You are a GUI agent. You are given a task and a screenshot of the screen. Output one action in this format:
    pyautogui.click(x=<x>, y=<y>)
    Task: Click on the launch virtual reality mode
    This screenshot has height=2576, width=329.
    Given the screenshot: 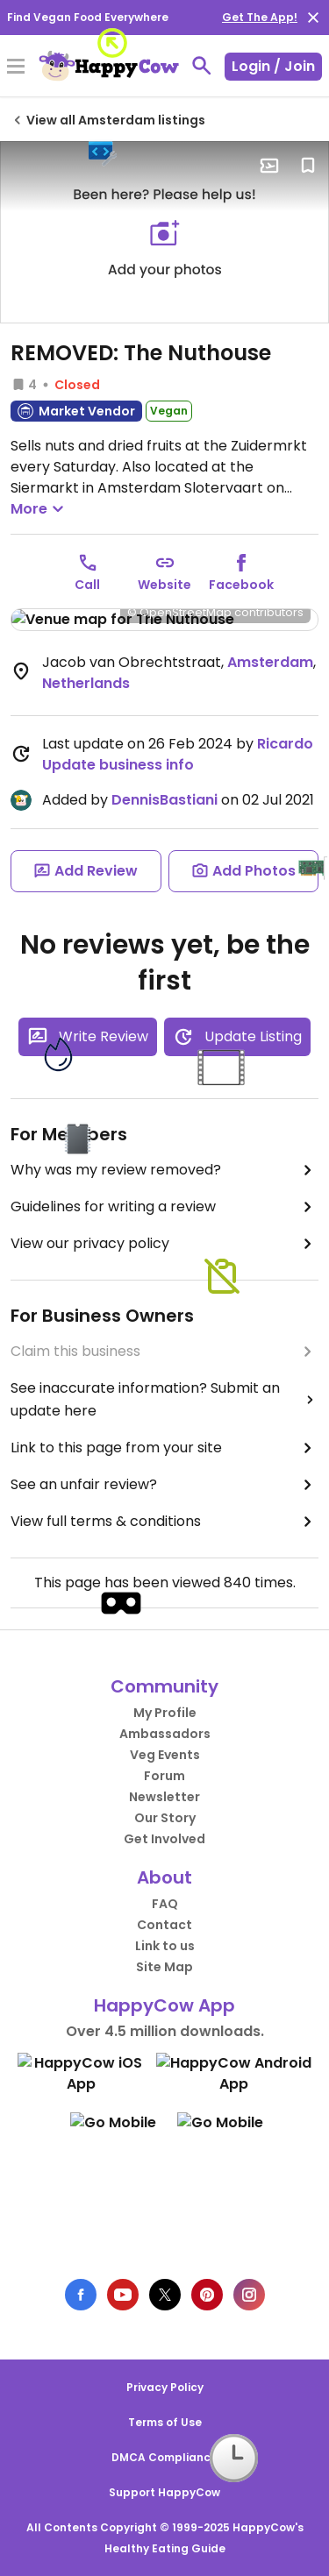 What is the action you would take?
    pyautogui.click(x=121, y=1603)
    